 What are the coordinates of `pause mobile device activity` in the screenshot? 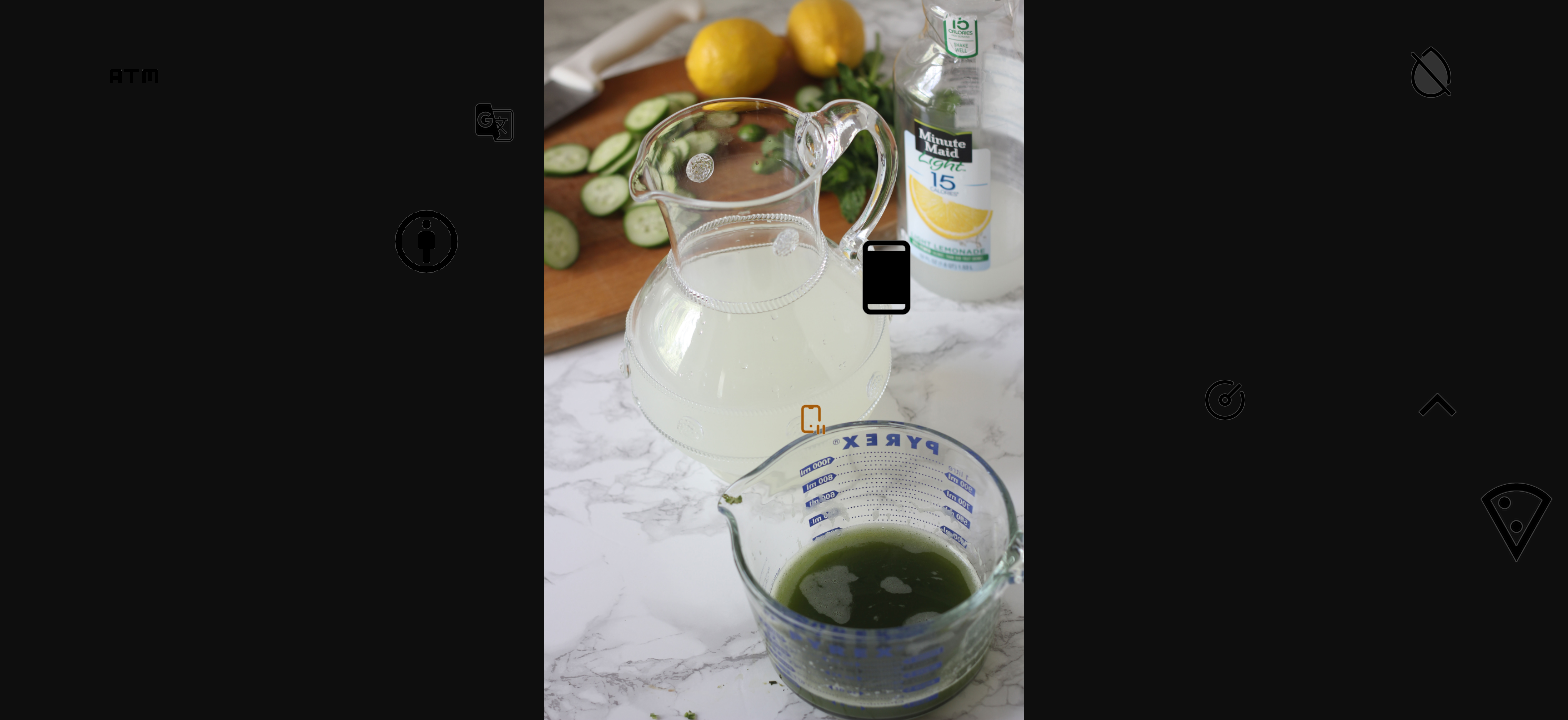 It's located at (811, 419).